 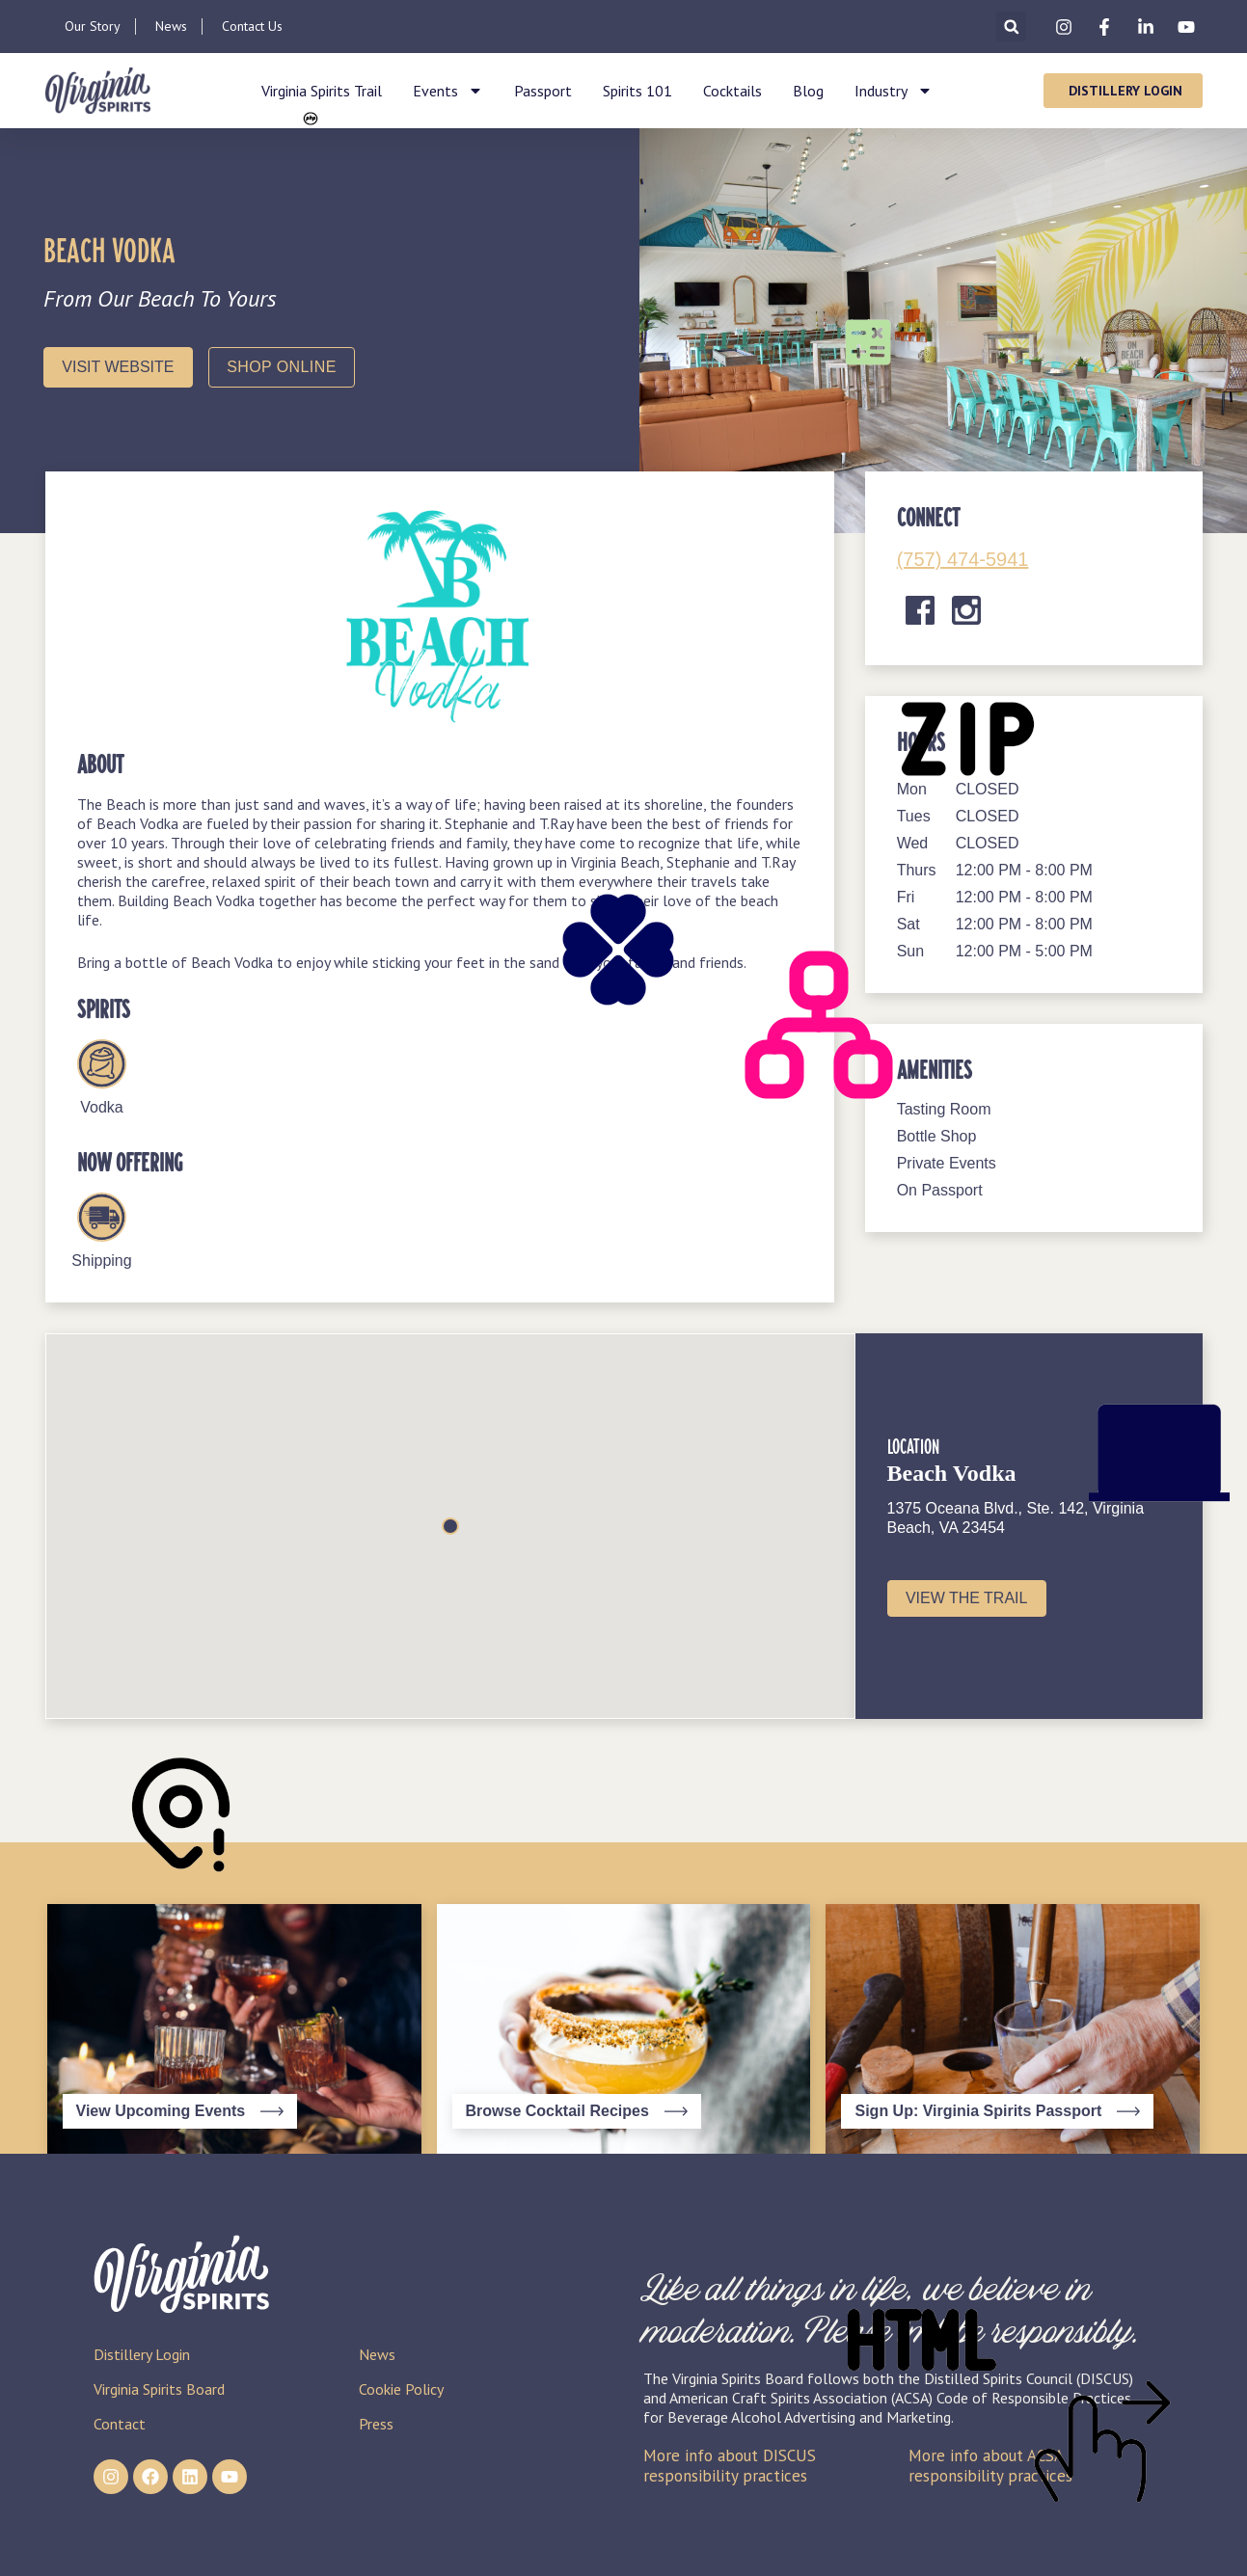 What do you see at coordinates (311, 119) in the screenshot?
I see `indicates php programming language or technology` at bounding box center [311, 119].